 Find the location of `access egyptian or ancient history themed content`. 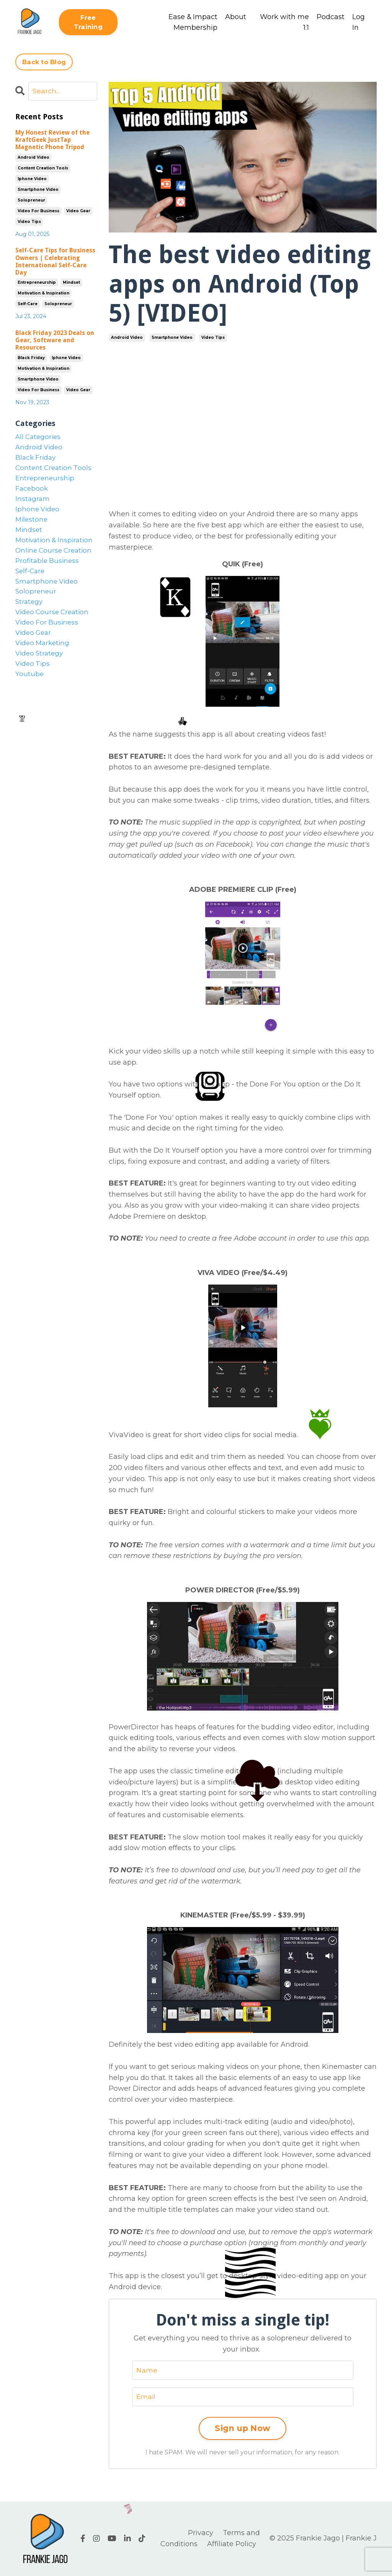

access egyptian or ancient history themed content is located at coordinates (128, 2509).